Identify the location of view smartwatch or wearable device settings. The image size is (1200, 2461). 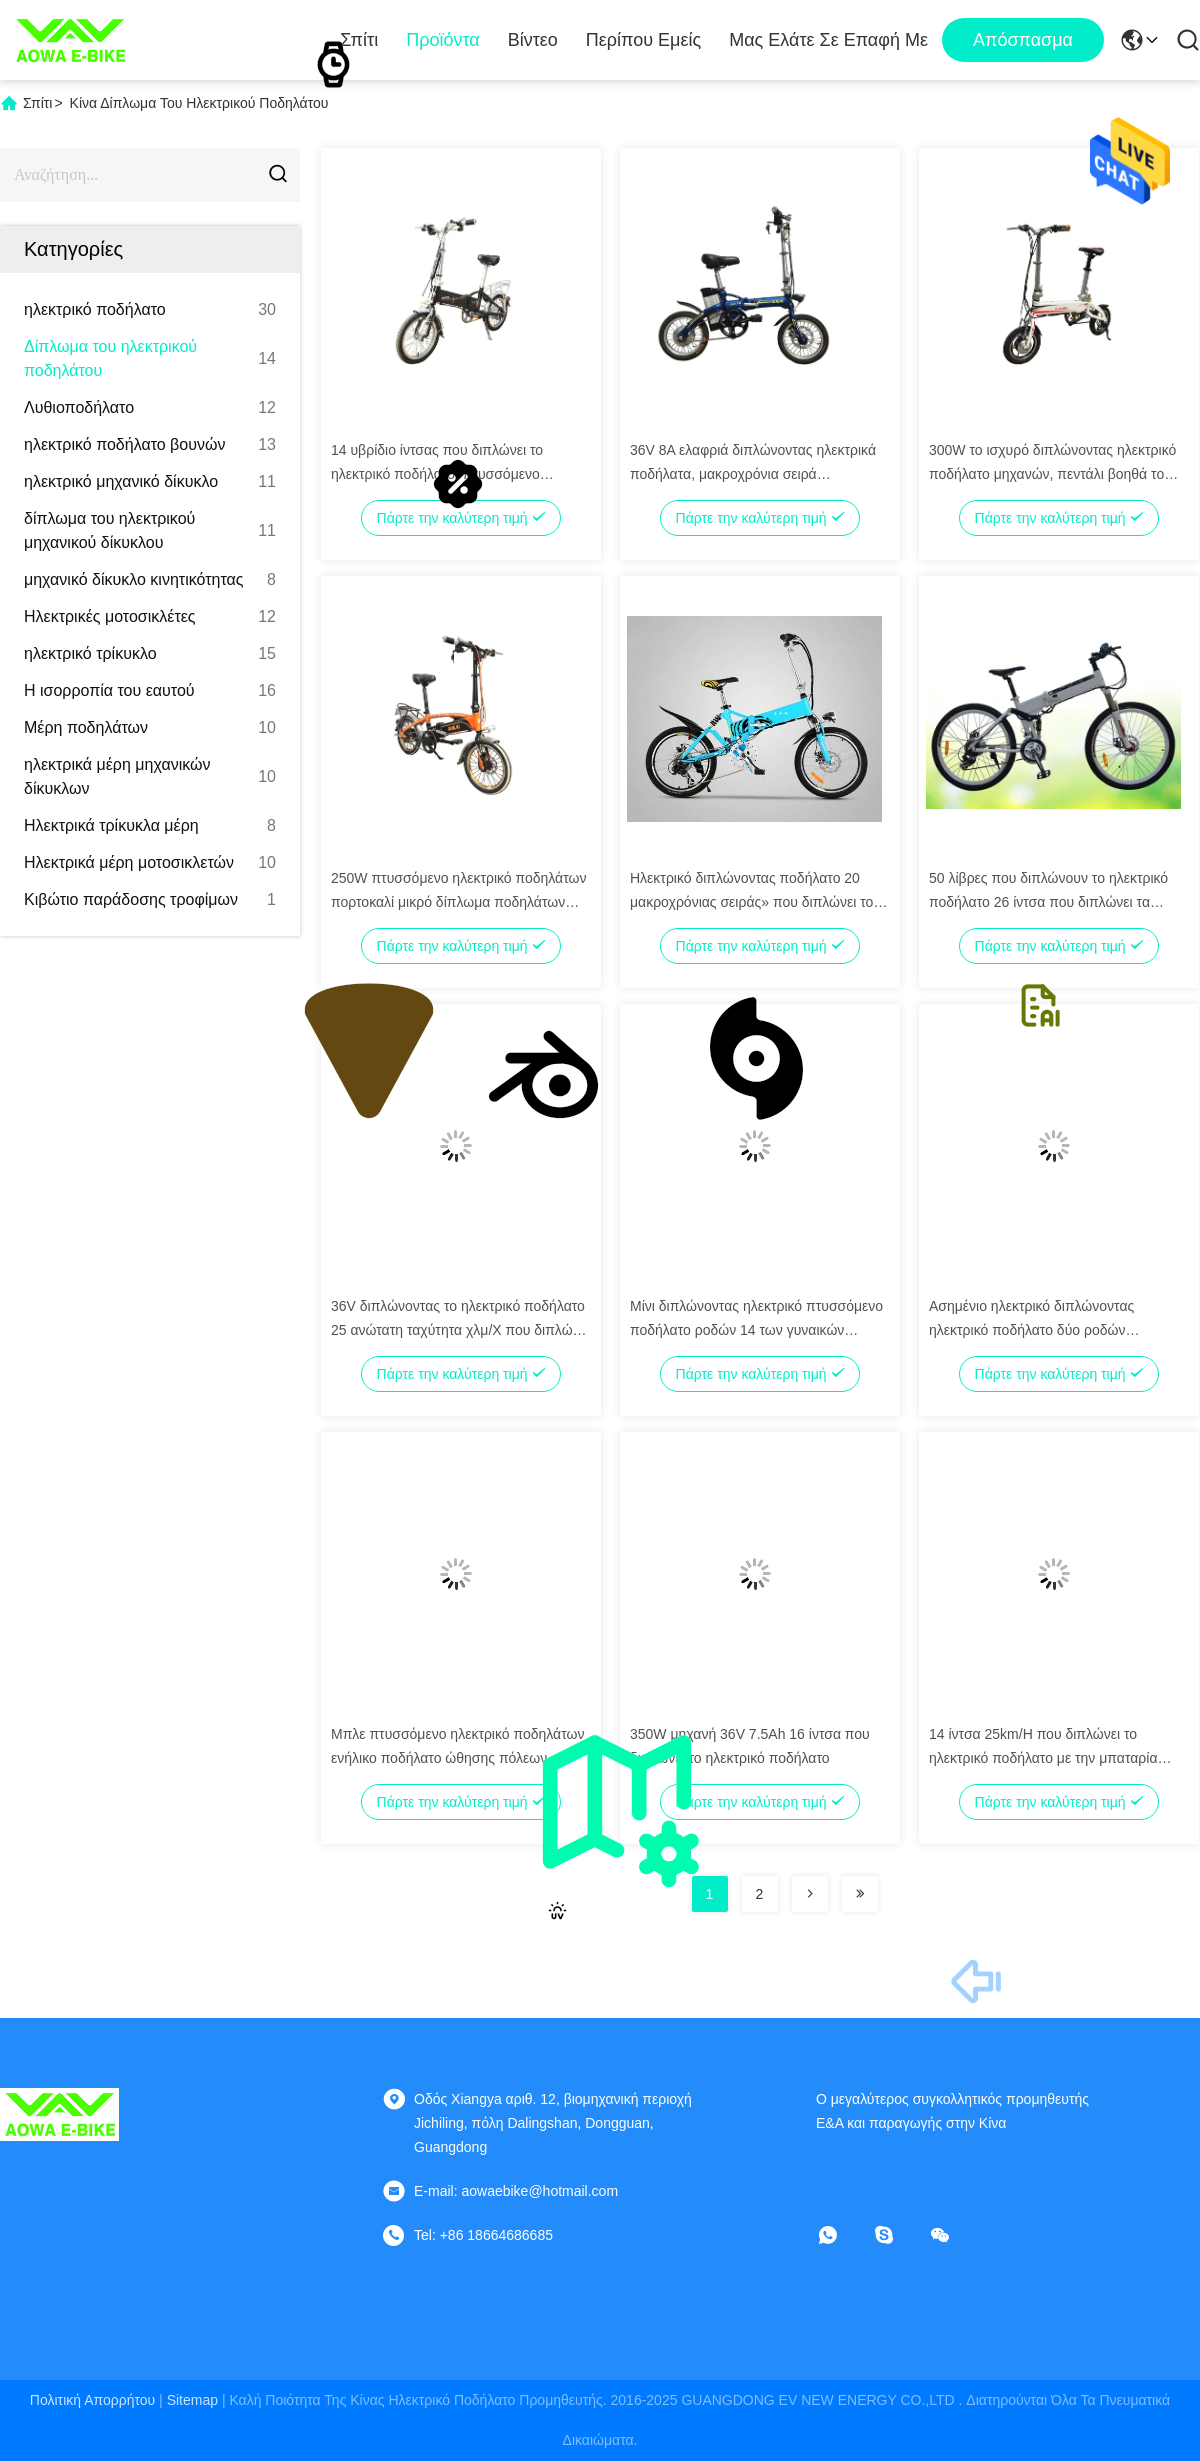
(333, 64).